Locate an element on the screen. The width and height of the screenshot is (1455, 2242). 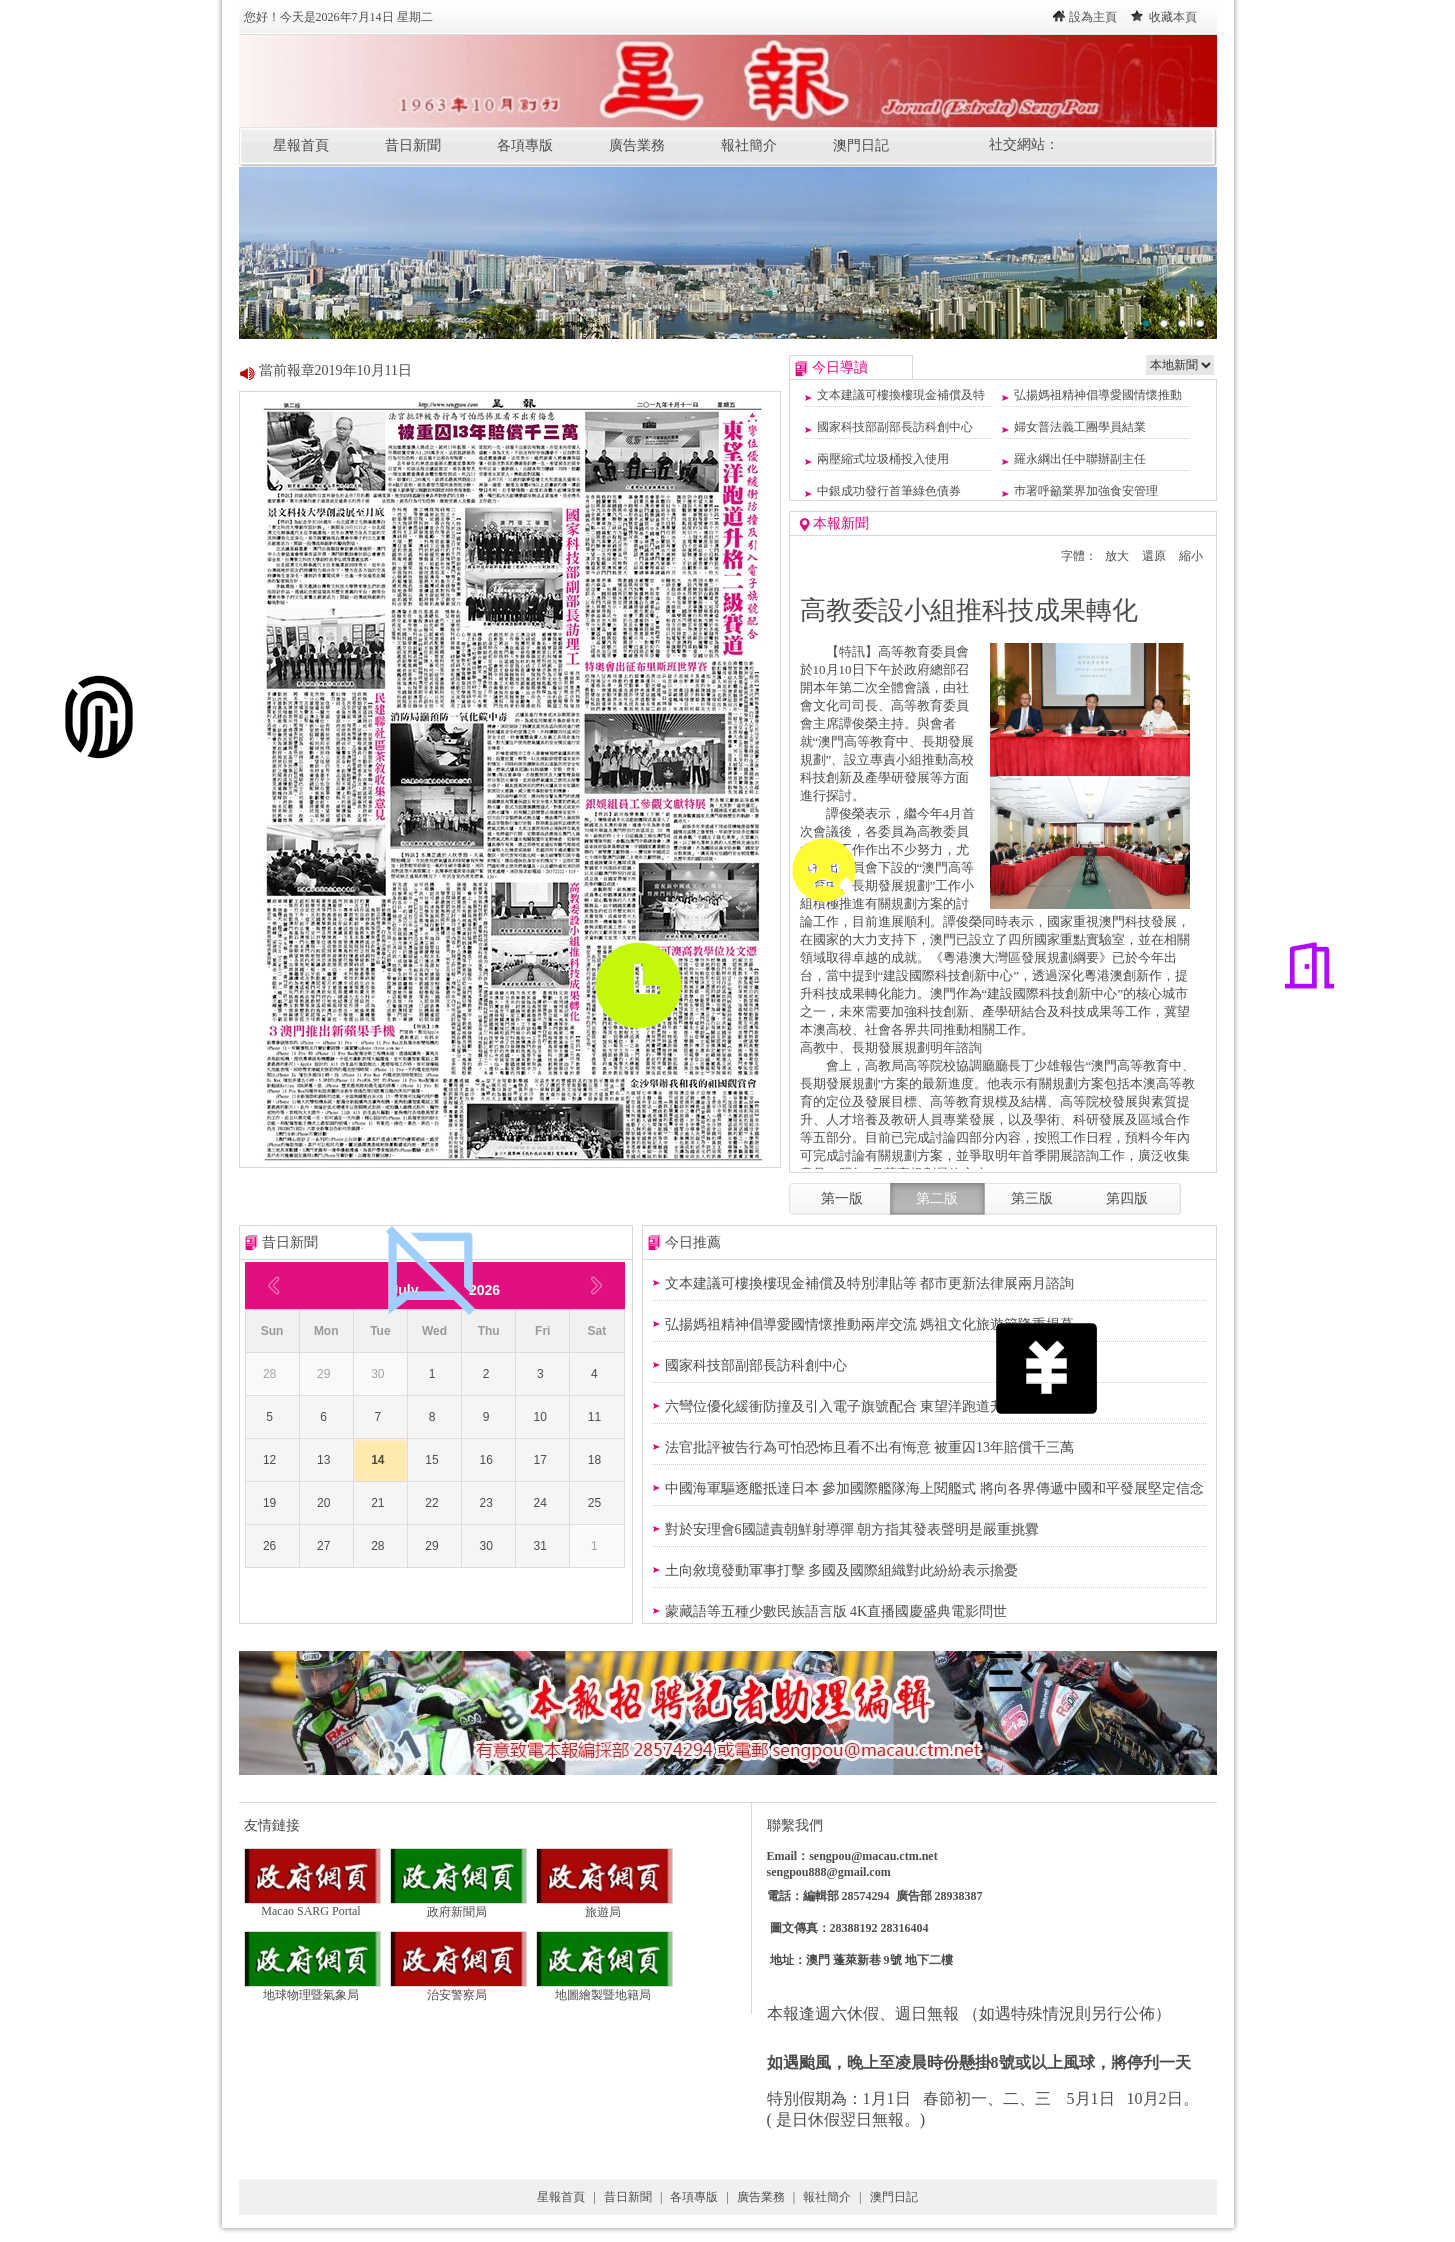
log out or exit the application is located at coordinates (1309, 966).